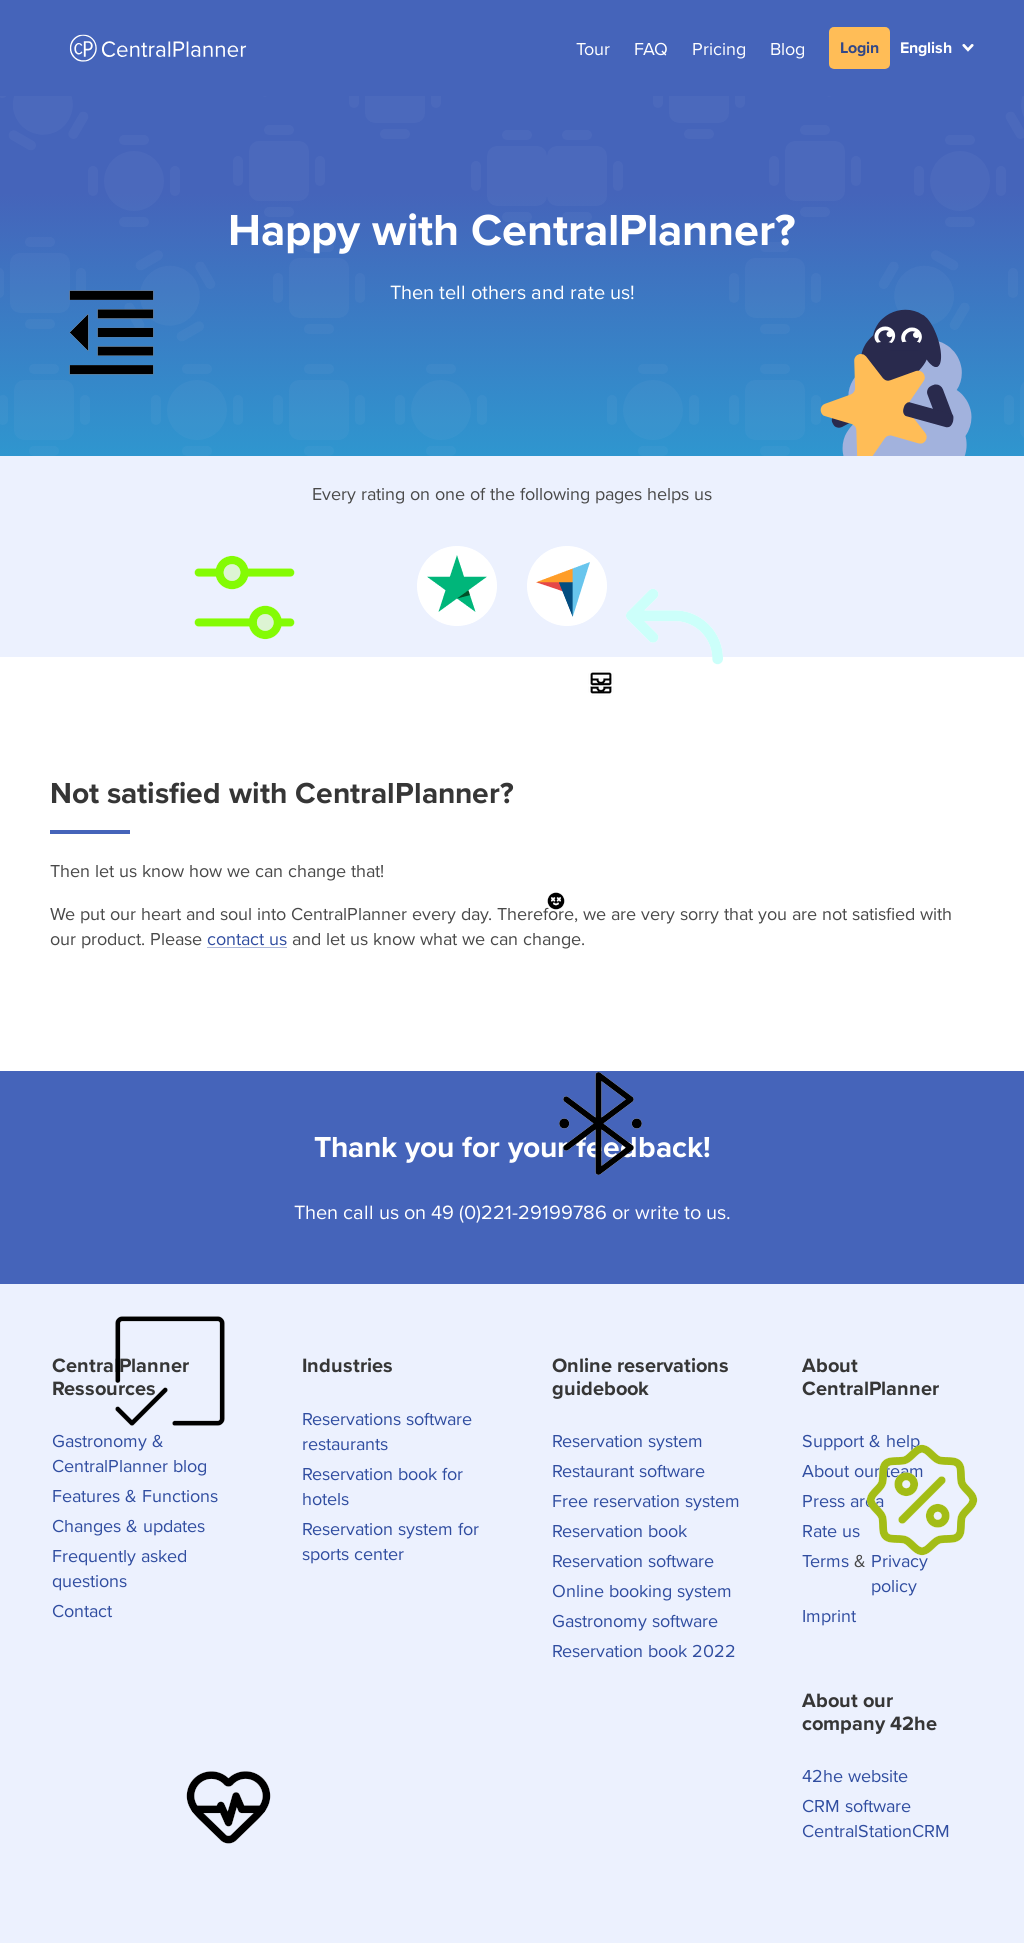 Image resolution: width=1024 pixels, height=1943 pixels. Describe the element at coordinates (601, 683) in the screenshot. I see `view all inboxes in one place` at that location.